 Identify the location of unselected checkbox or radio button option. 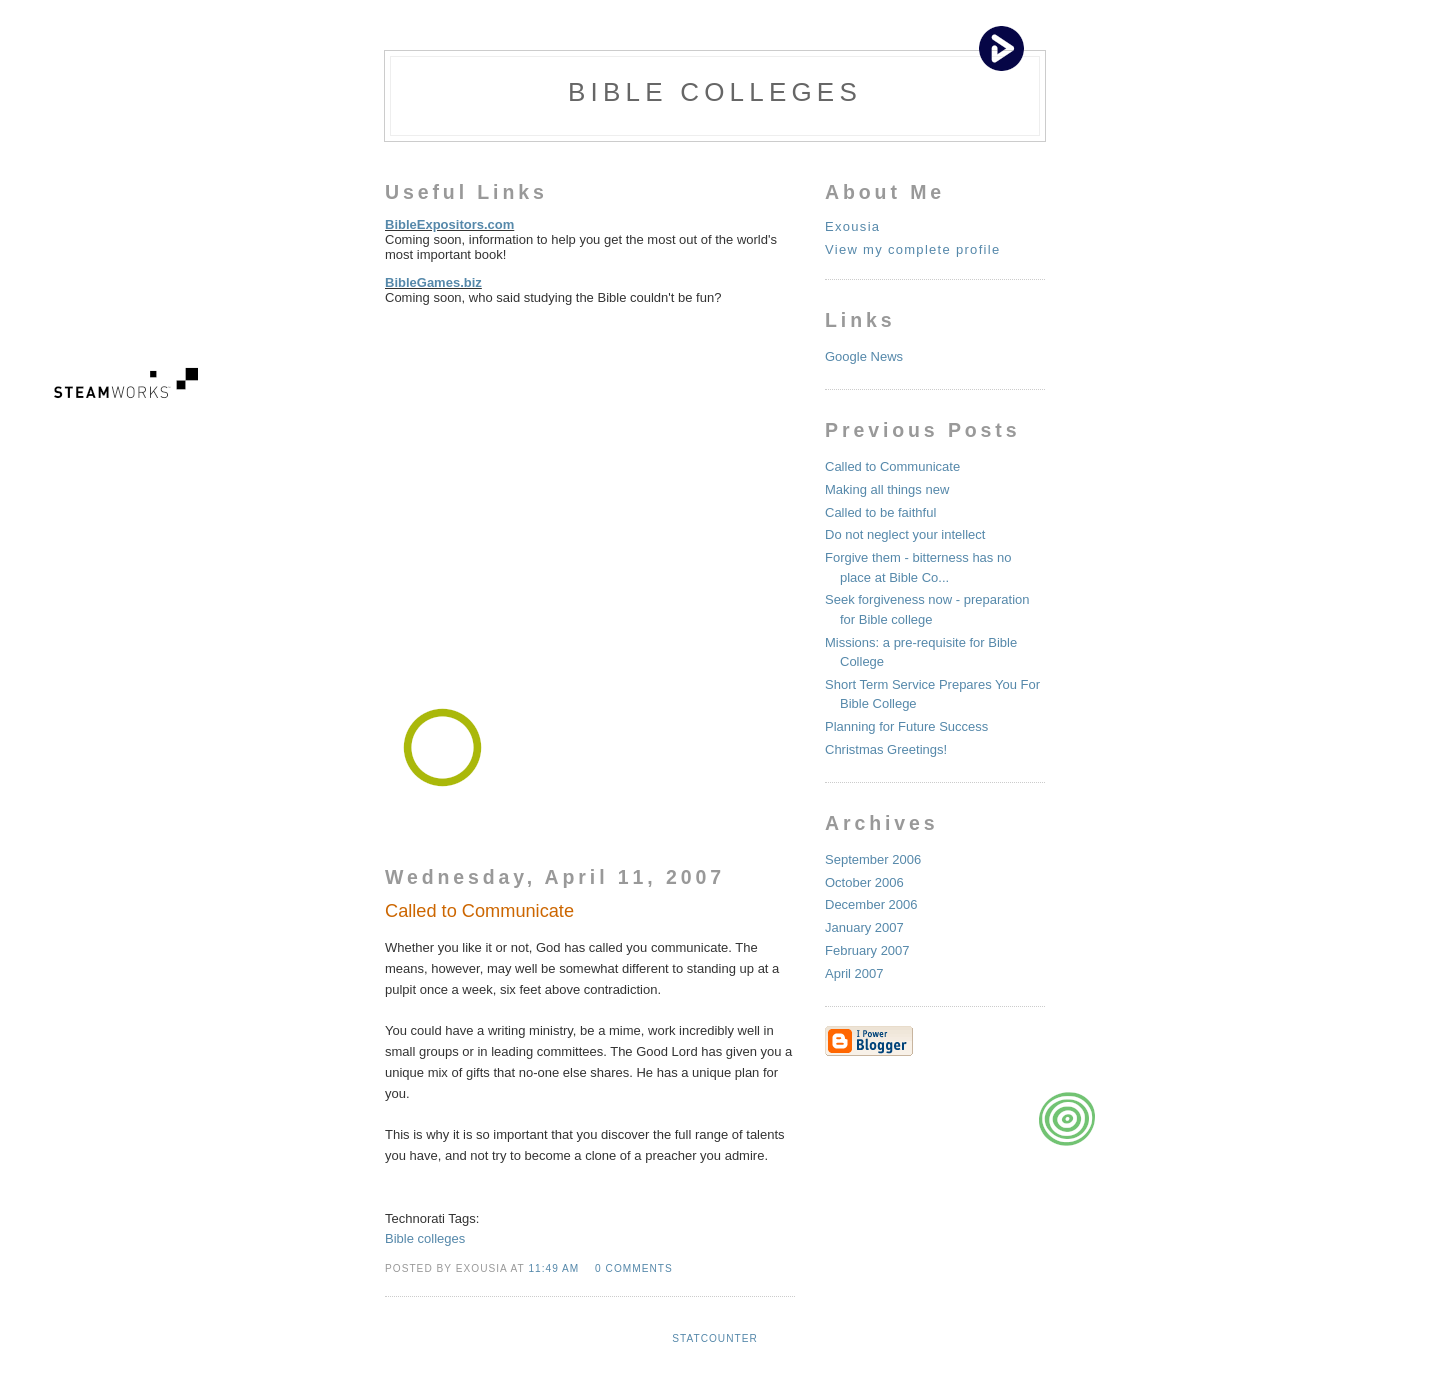
(442, 747).